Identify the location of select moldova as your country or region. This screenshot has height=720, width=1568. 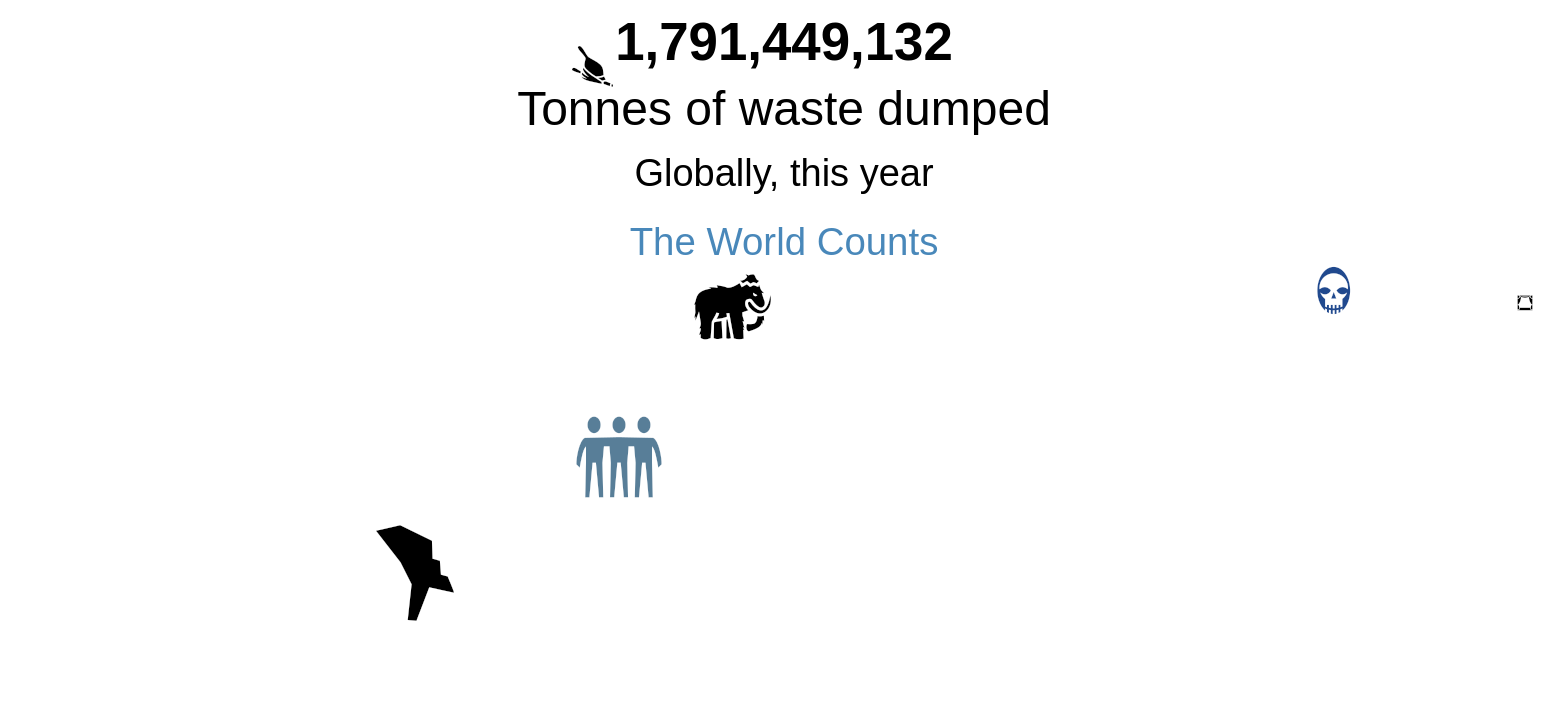
(415, 573).